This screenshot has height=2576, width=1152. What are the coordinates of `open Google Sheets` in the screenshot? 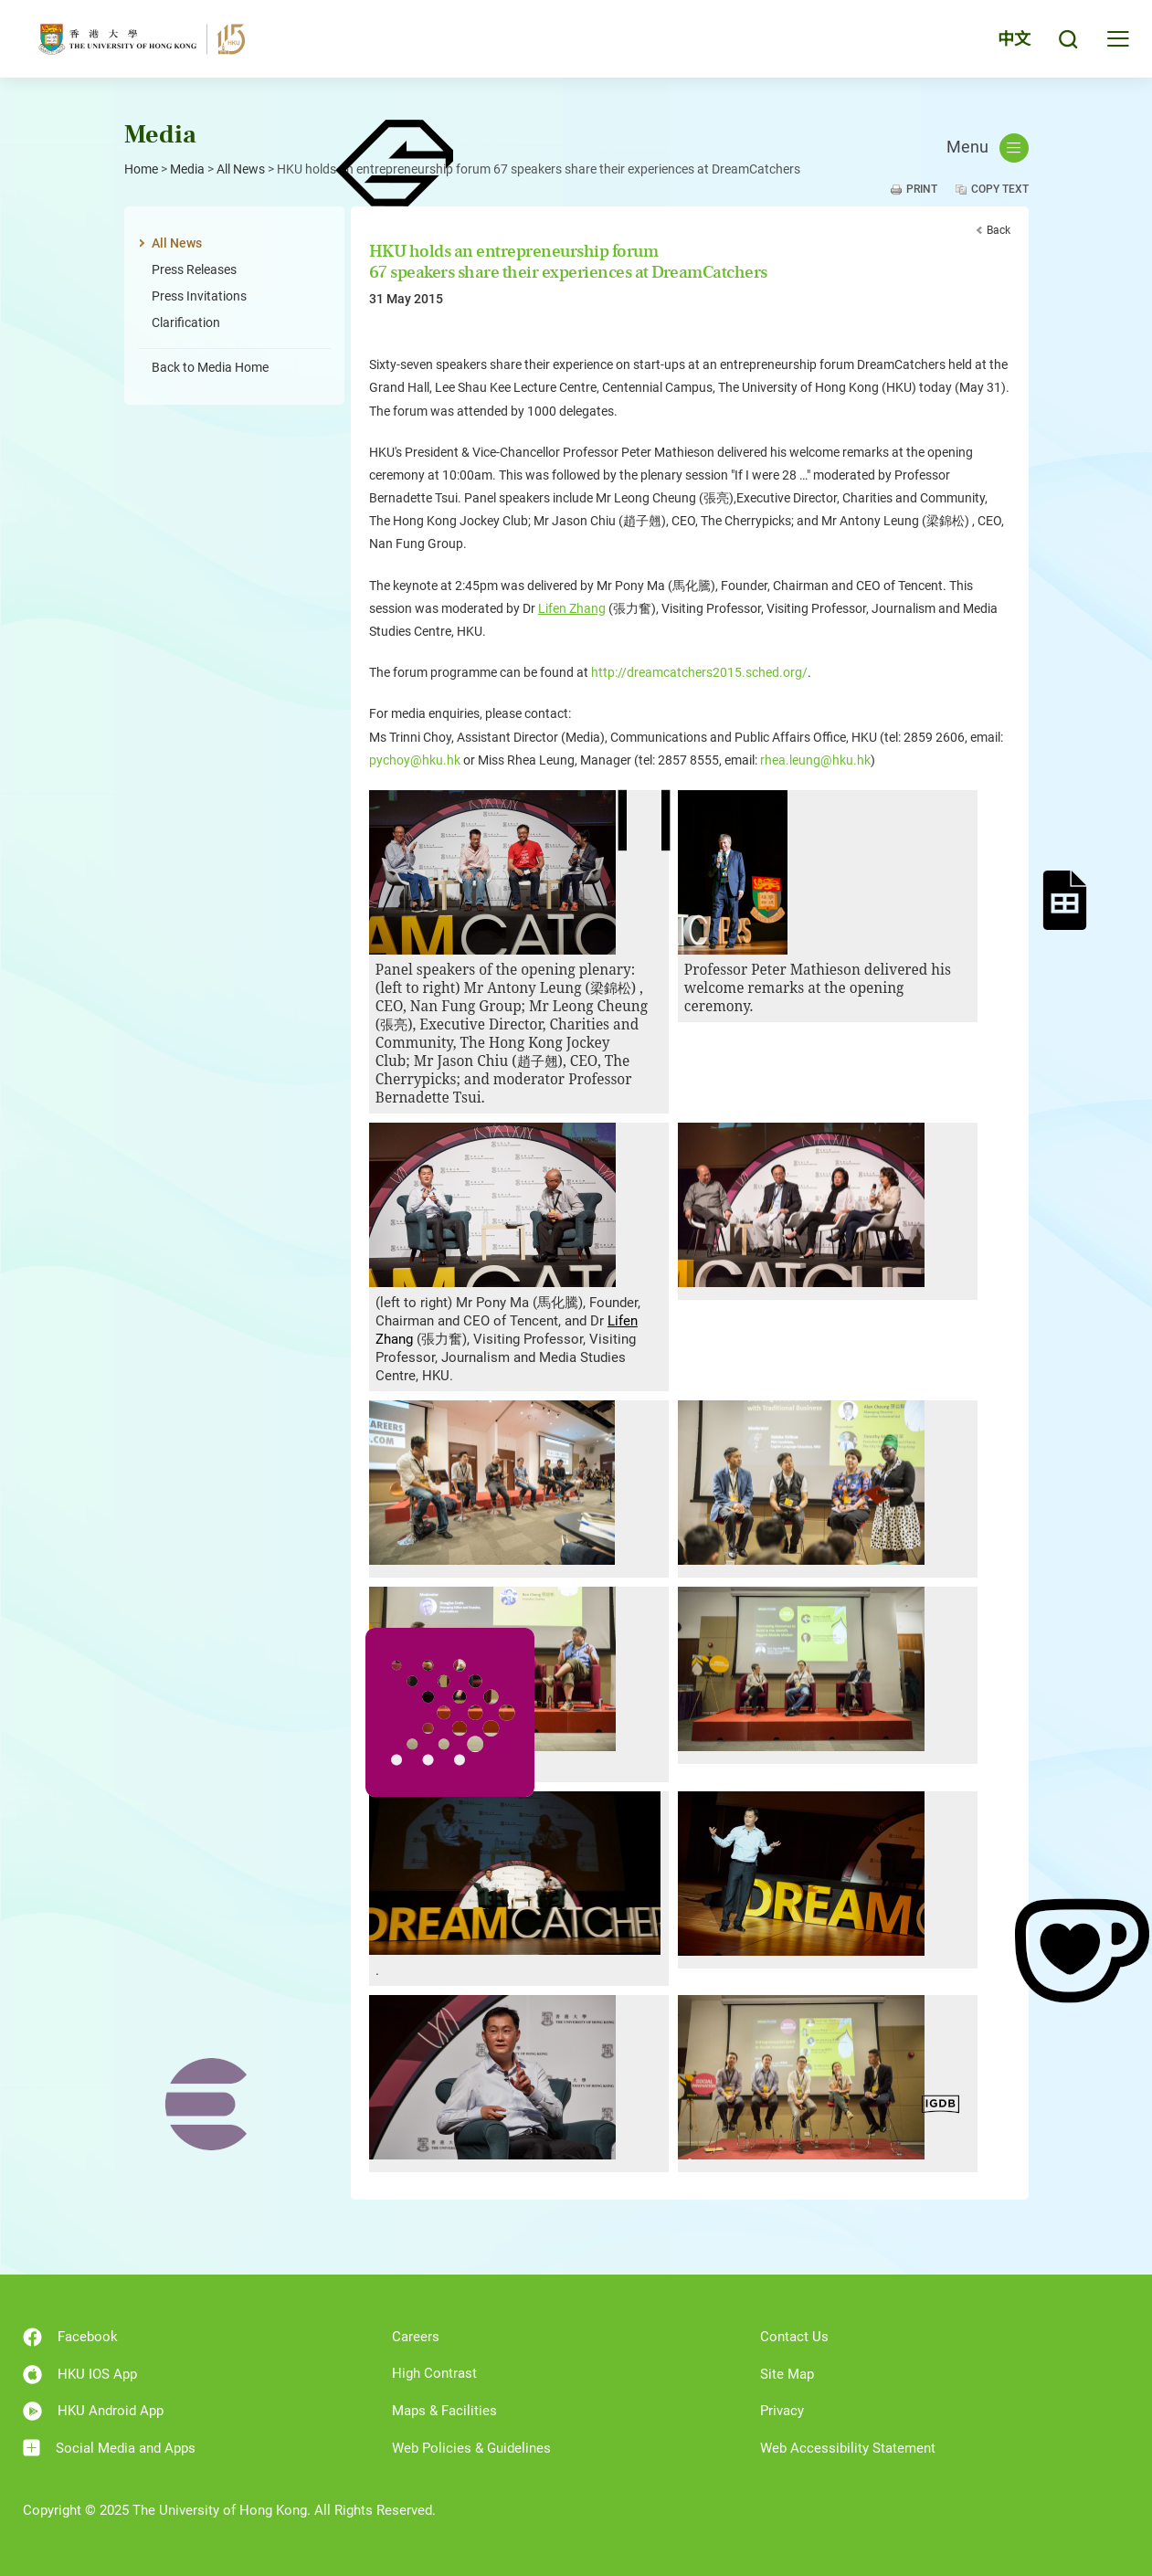 It's located at (1064, 900).